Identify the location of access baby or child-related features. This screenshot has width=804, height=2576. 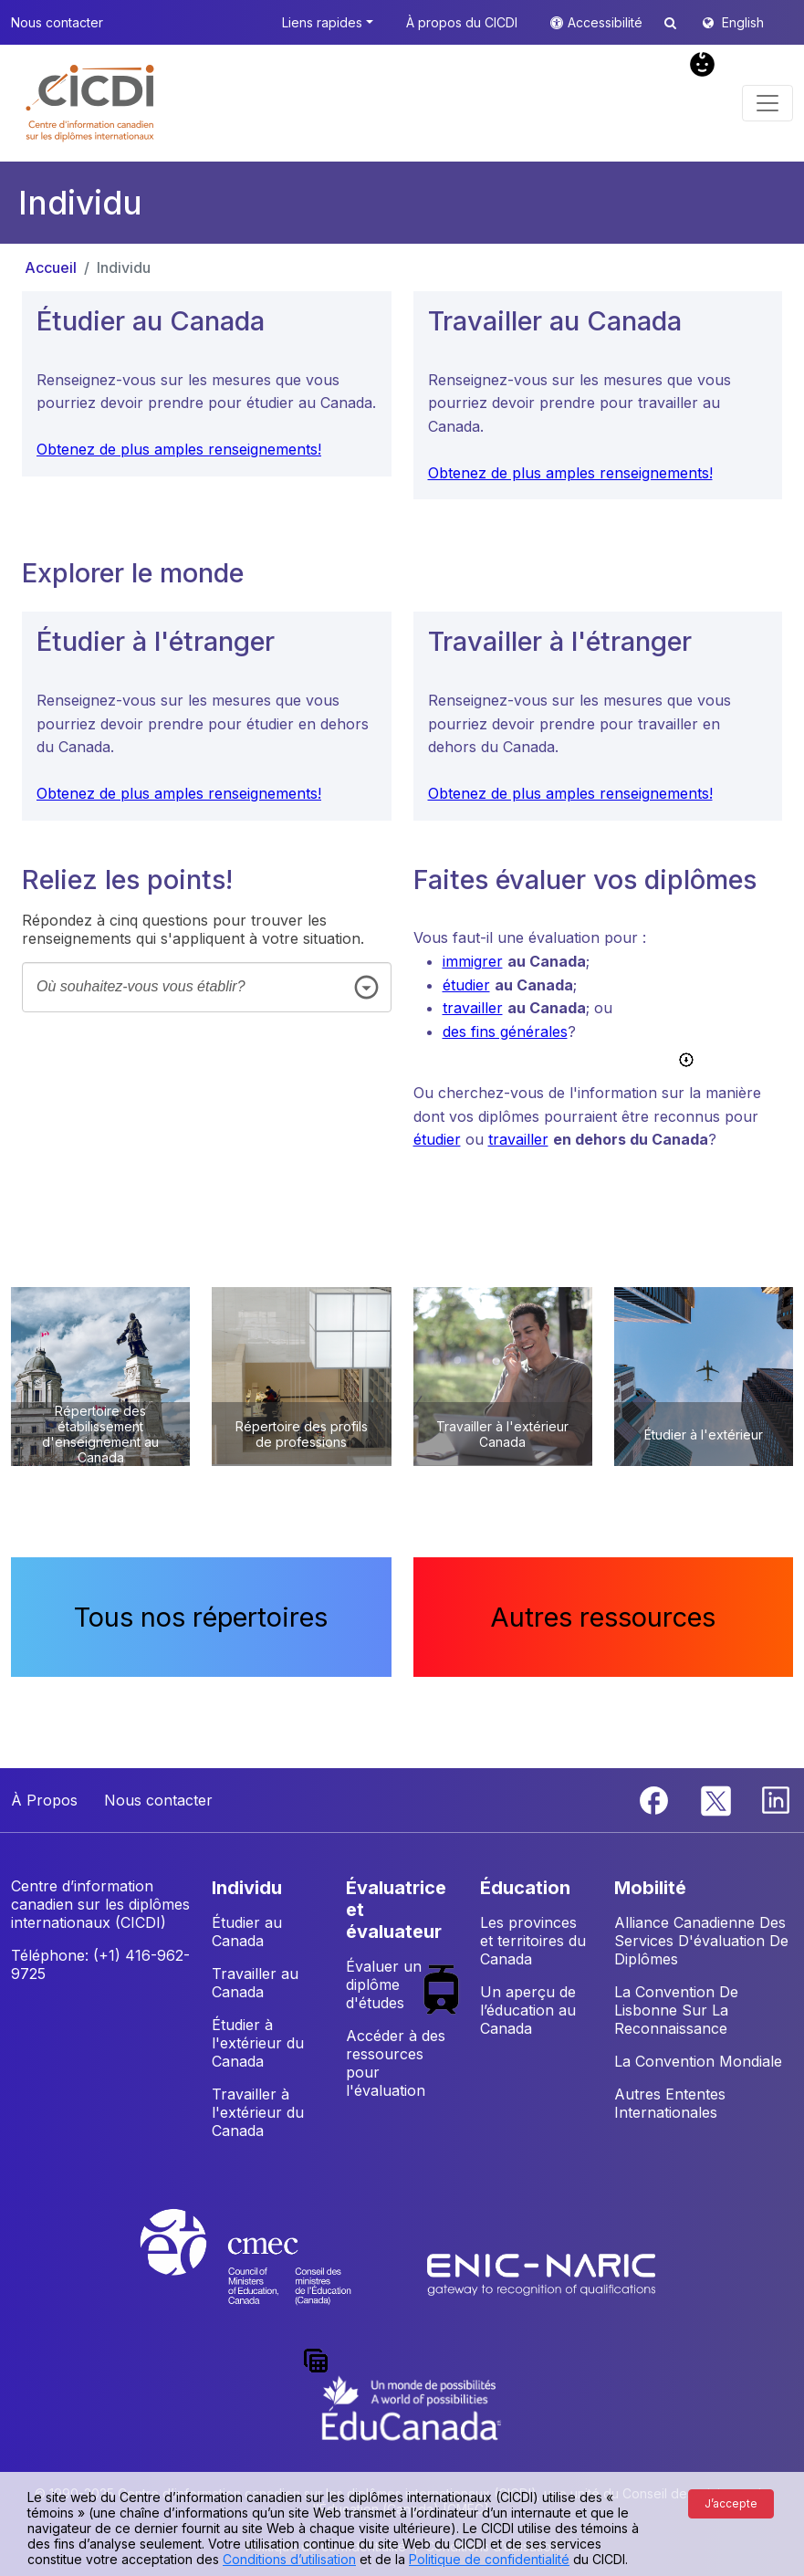
(702, 64).